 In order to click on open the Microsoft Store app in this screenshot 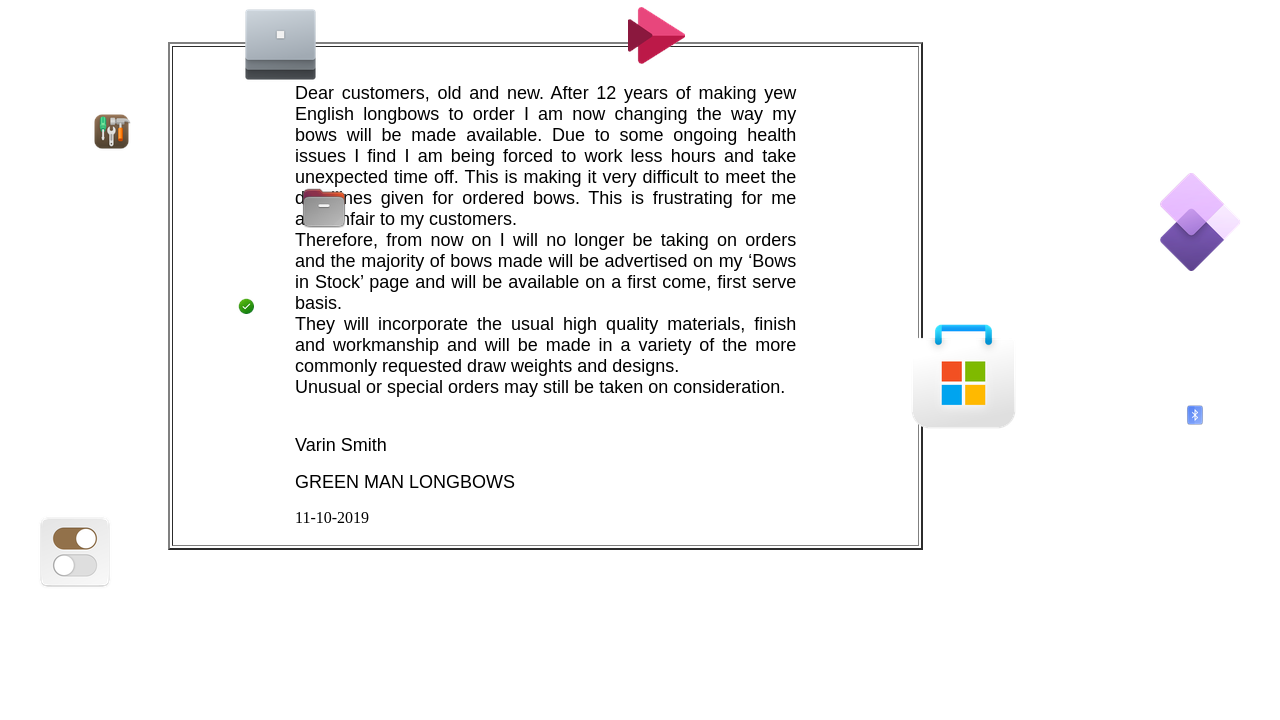, I will do `click(963, 376)`.